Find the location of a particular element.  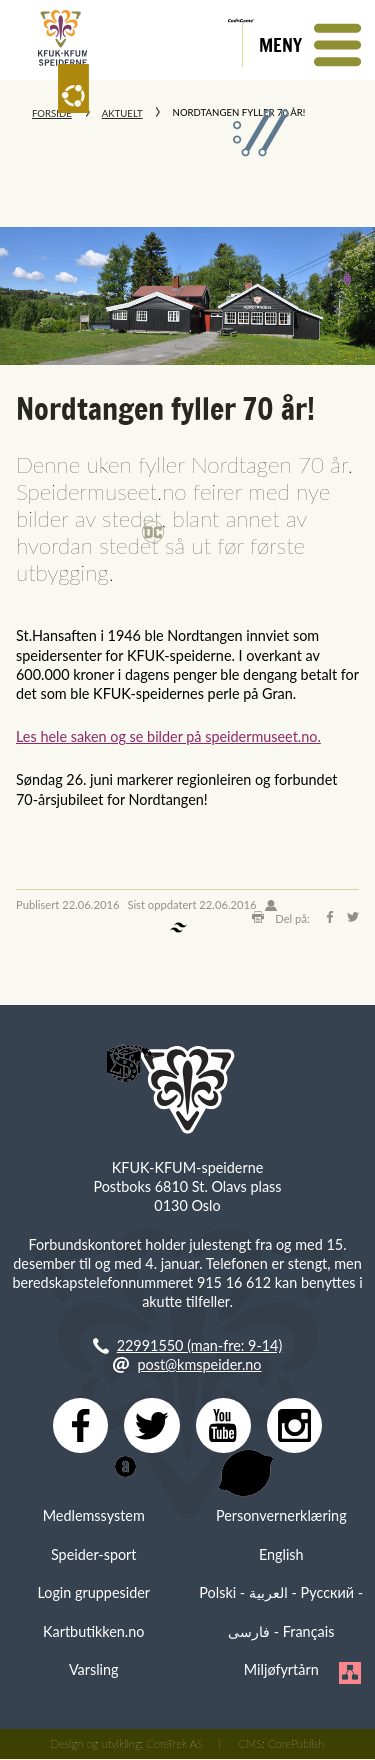

visit curl website or documentation is located at coordinates (261, 133).